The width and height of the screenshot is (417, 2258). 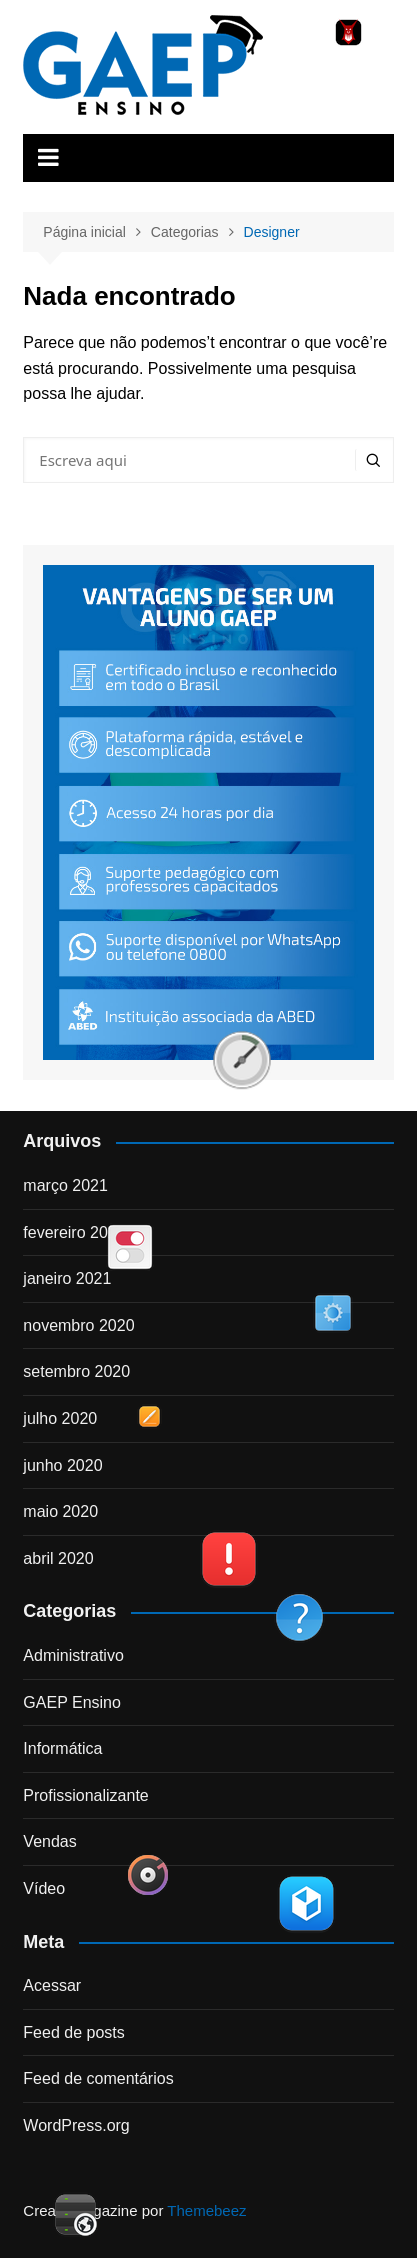 What do you see at coordinates (348, 32) in the screenshot?
I see `launch dungeon keeper game` at bounding box center [348, 32].